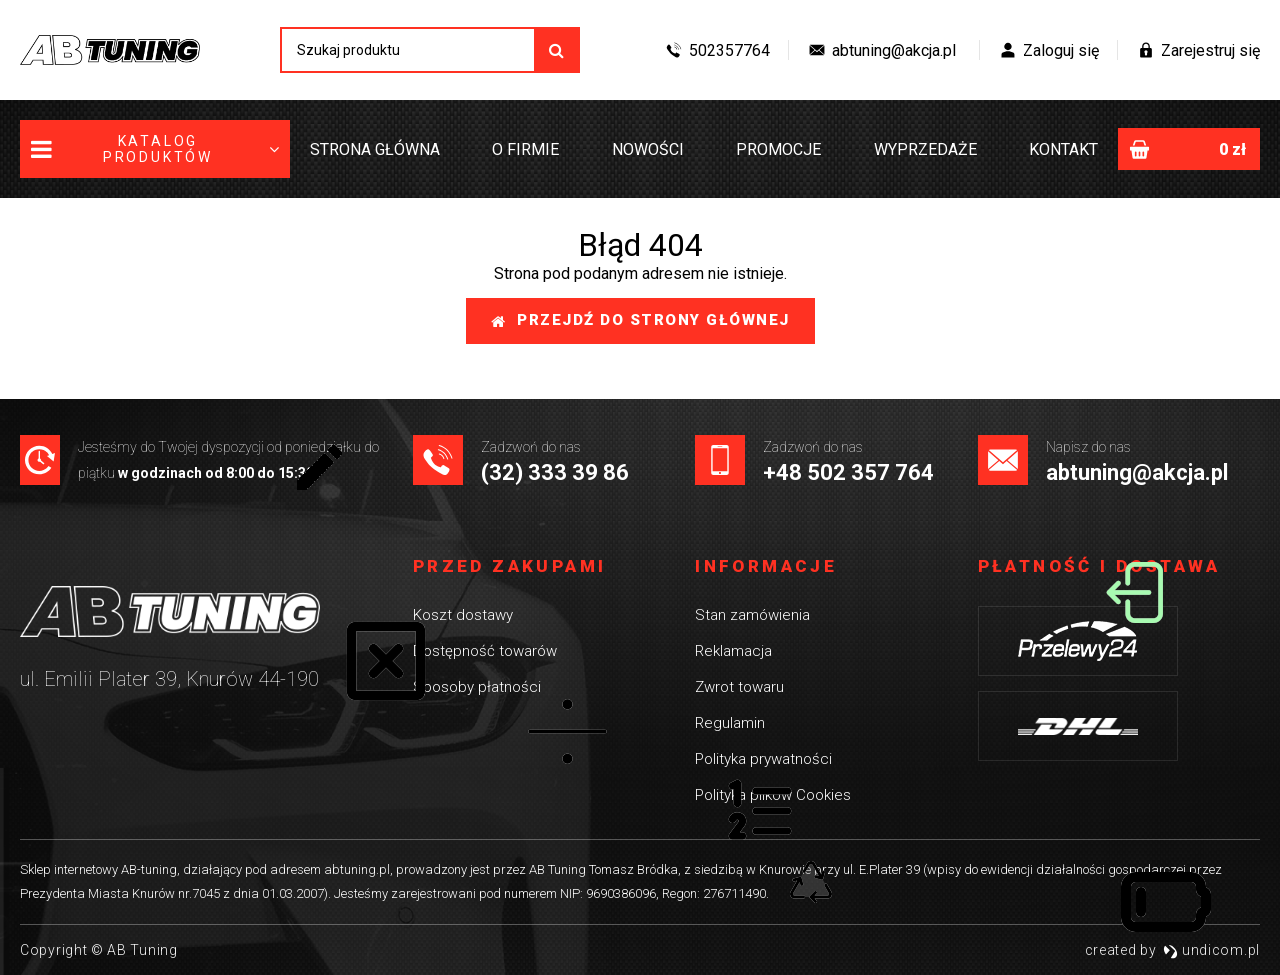  What do you see at coordinates (1139, 592) in the screenshot?
I see `log out of your account` at bounding box center [1139, 592].